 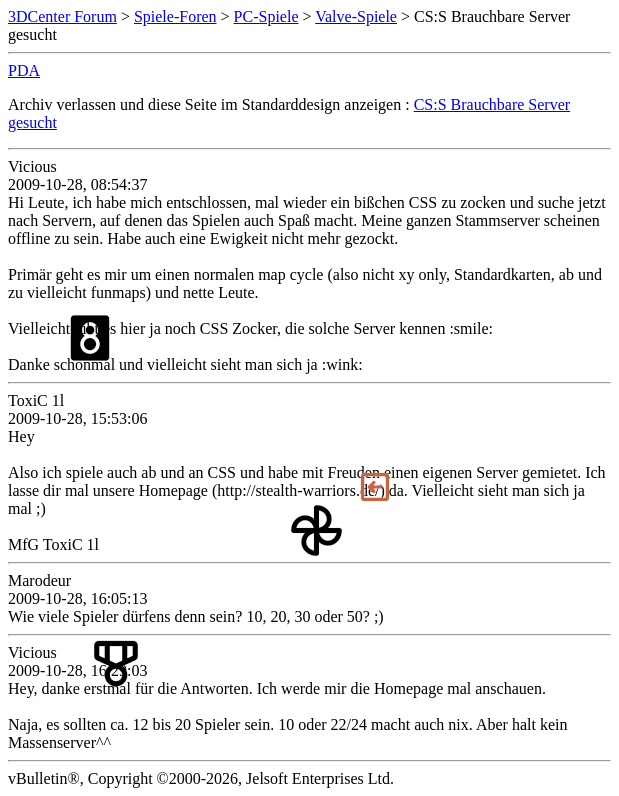 What do you see at coordinates (90, 338) in the screenshot?
I see `represents the number eight in a numbered list or sequence` at bounding box center [90, 338].